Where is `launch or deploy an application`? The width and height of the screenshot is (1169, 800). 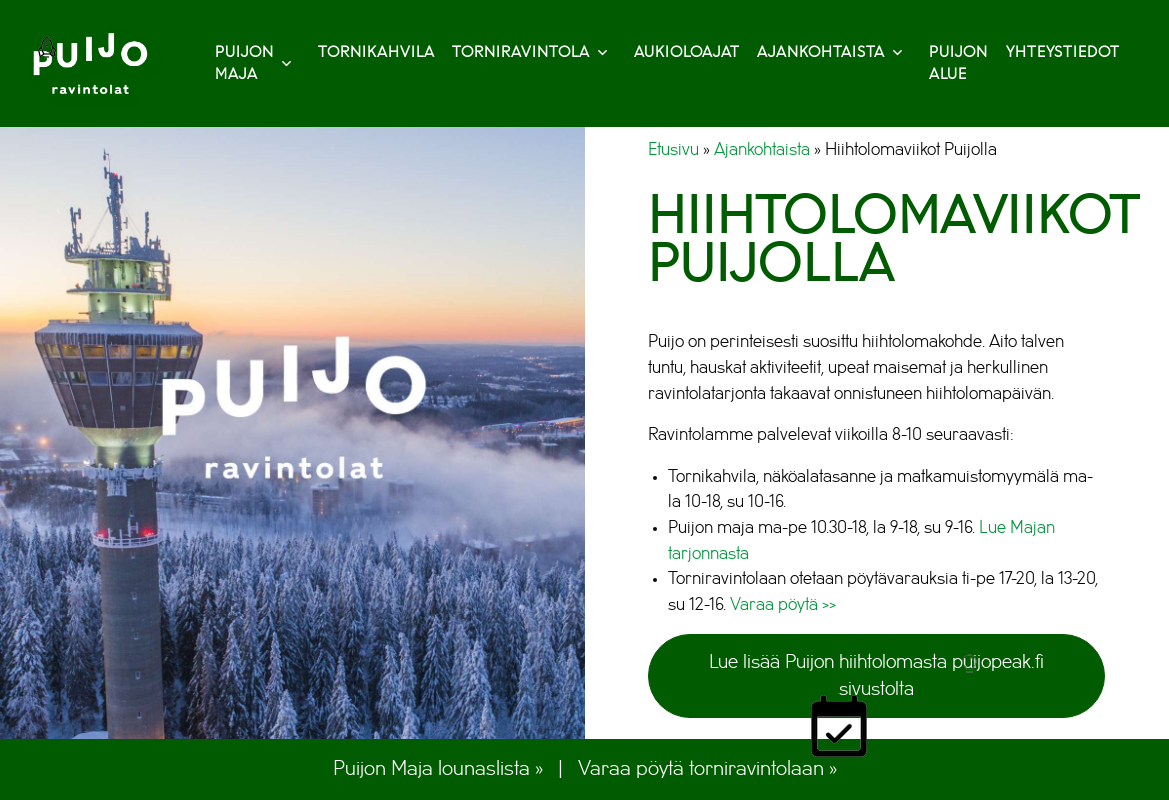 launch or deploy an application is located at coordinates (47, 48).